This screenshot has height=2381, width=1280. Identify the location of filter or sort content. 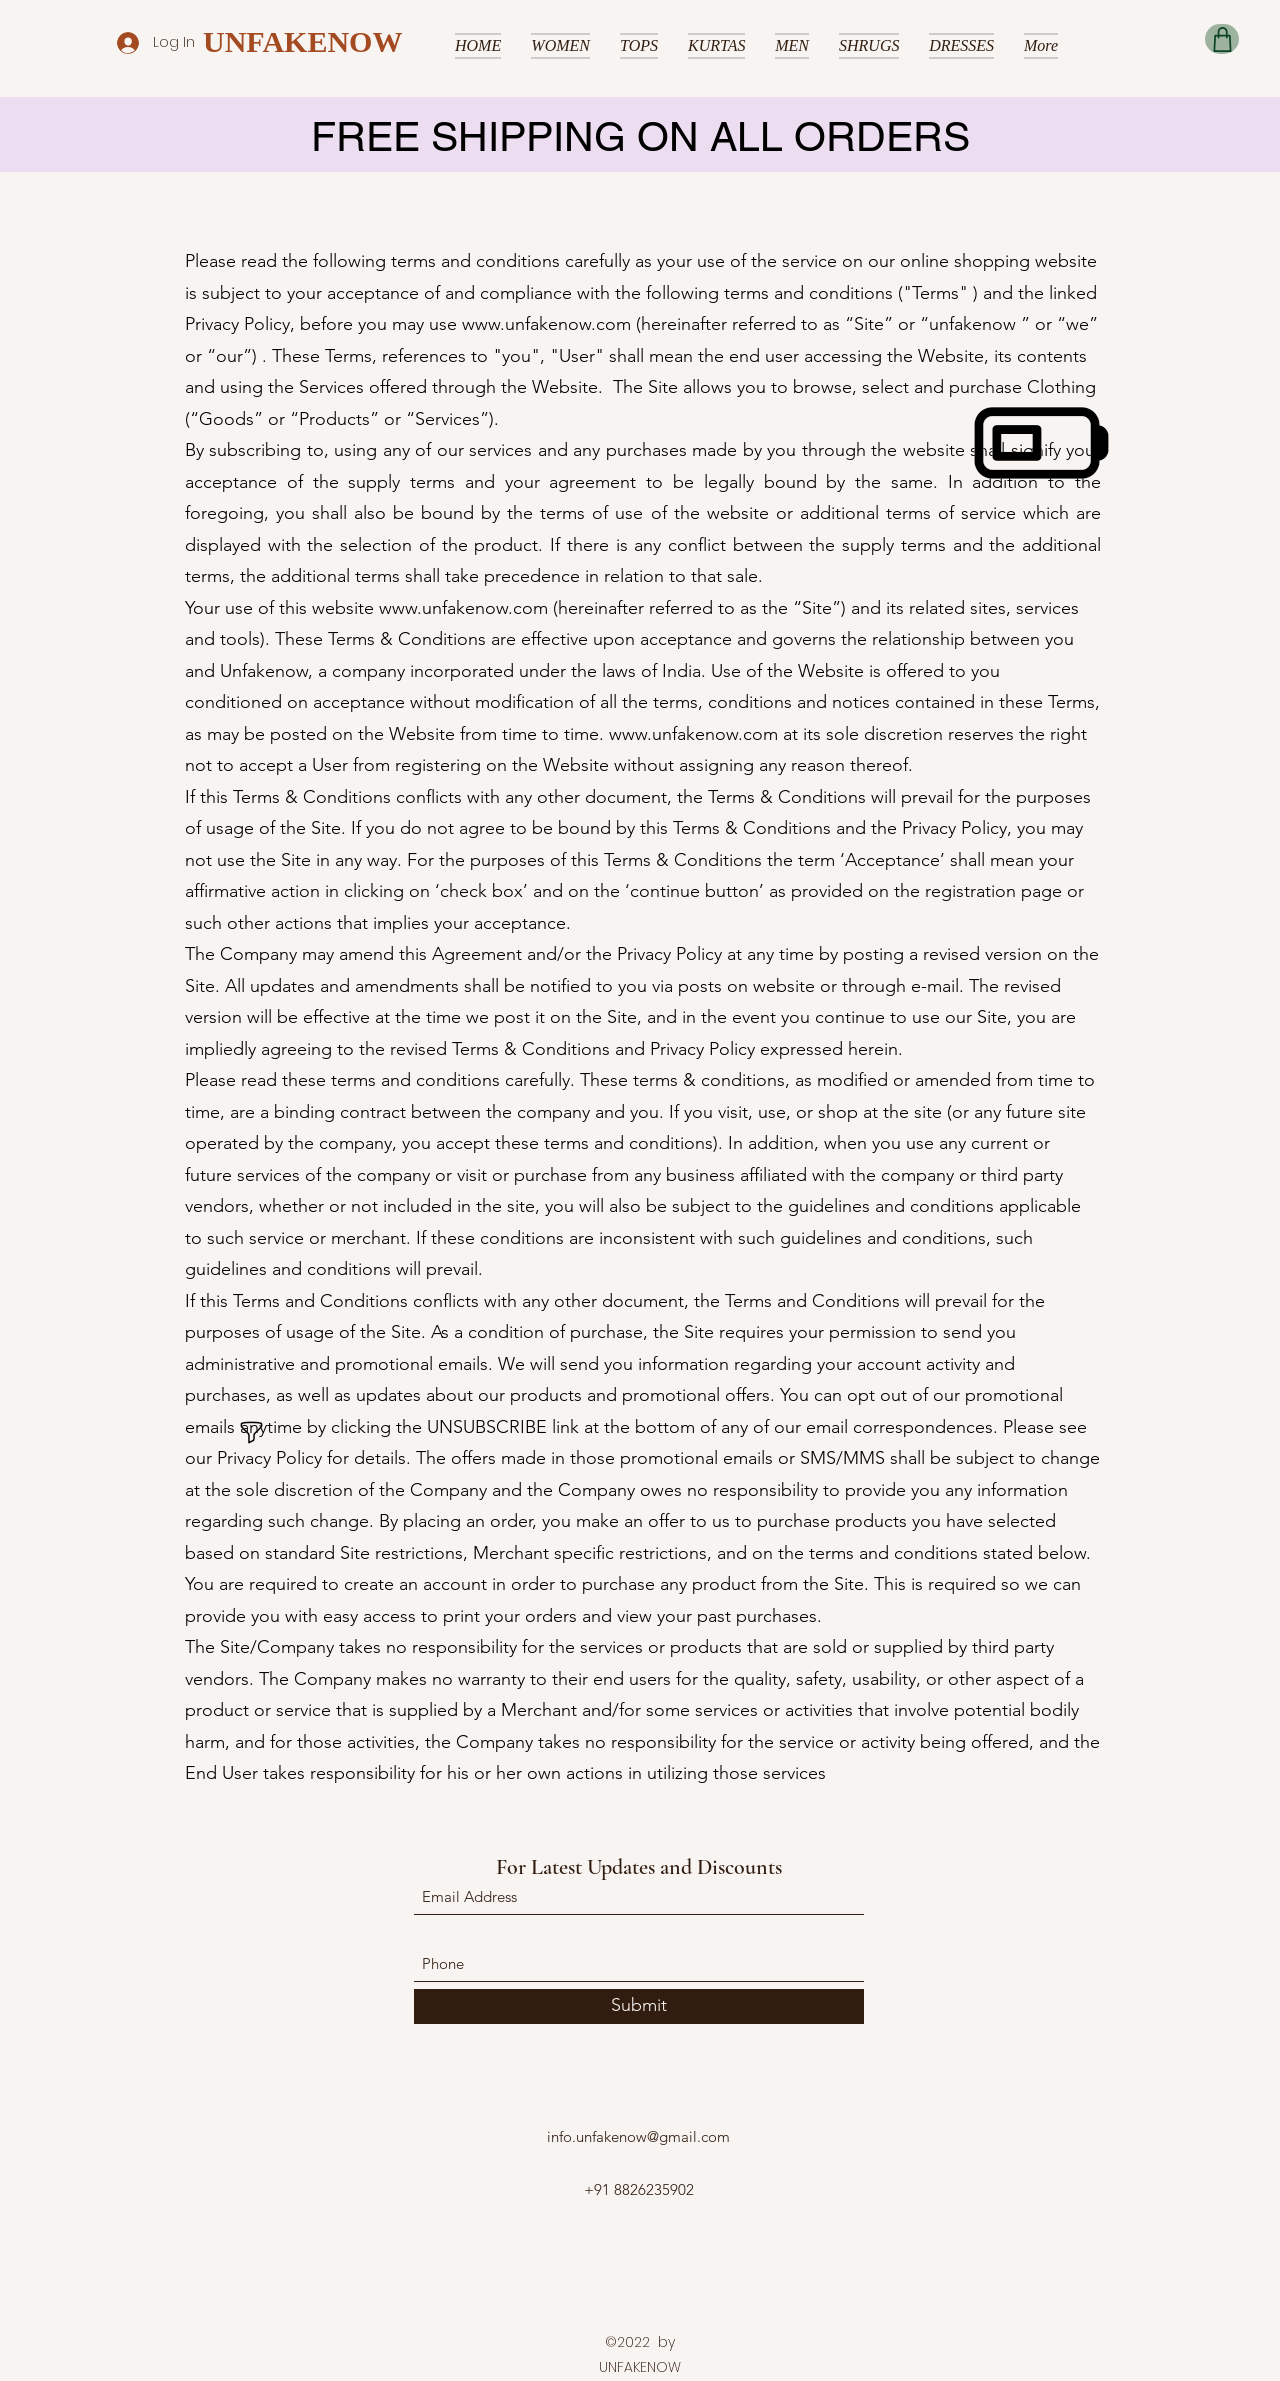
(251, 1432).